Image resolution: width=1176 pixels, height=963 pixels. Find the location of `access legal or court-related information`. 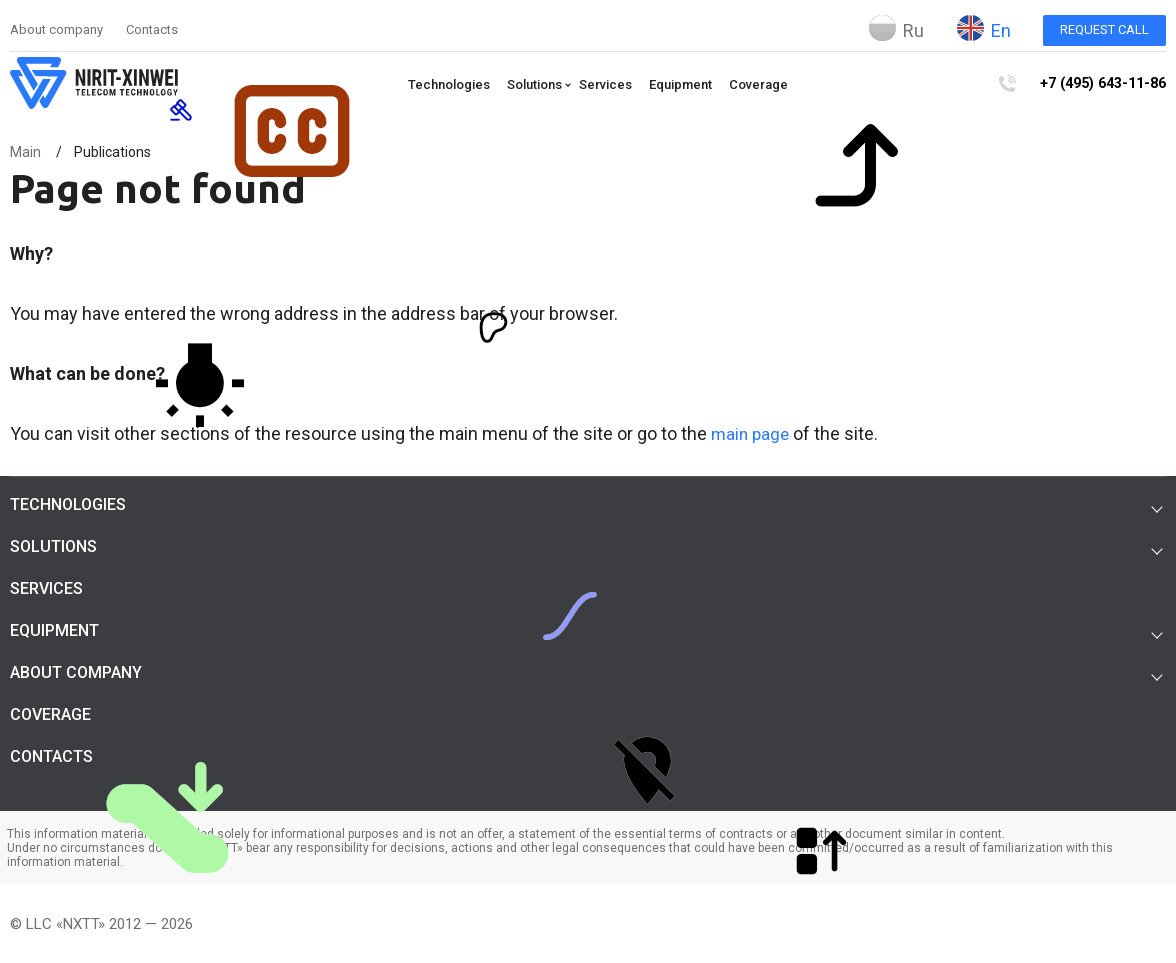

access legal or court-related information is located at coordinates (181, 110).